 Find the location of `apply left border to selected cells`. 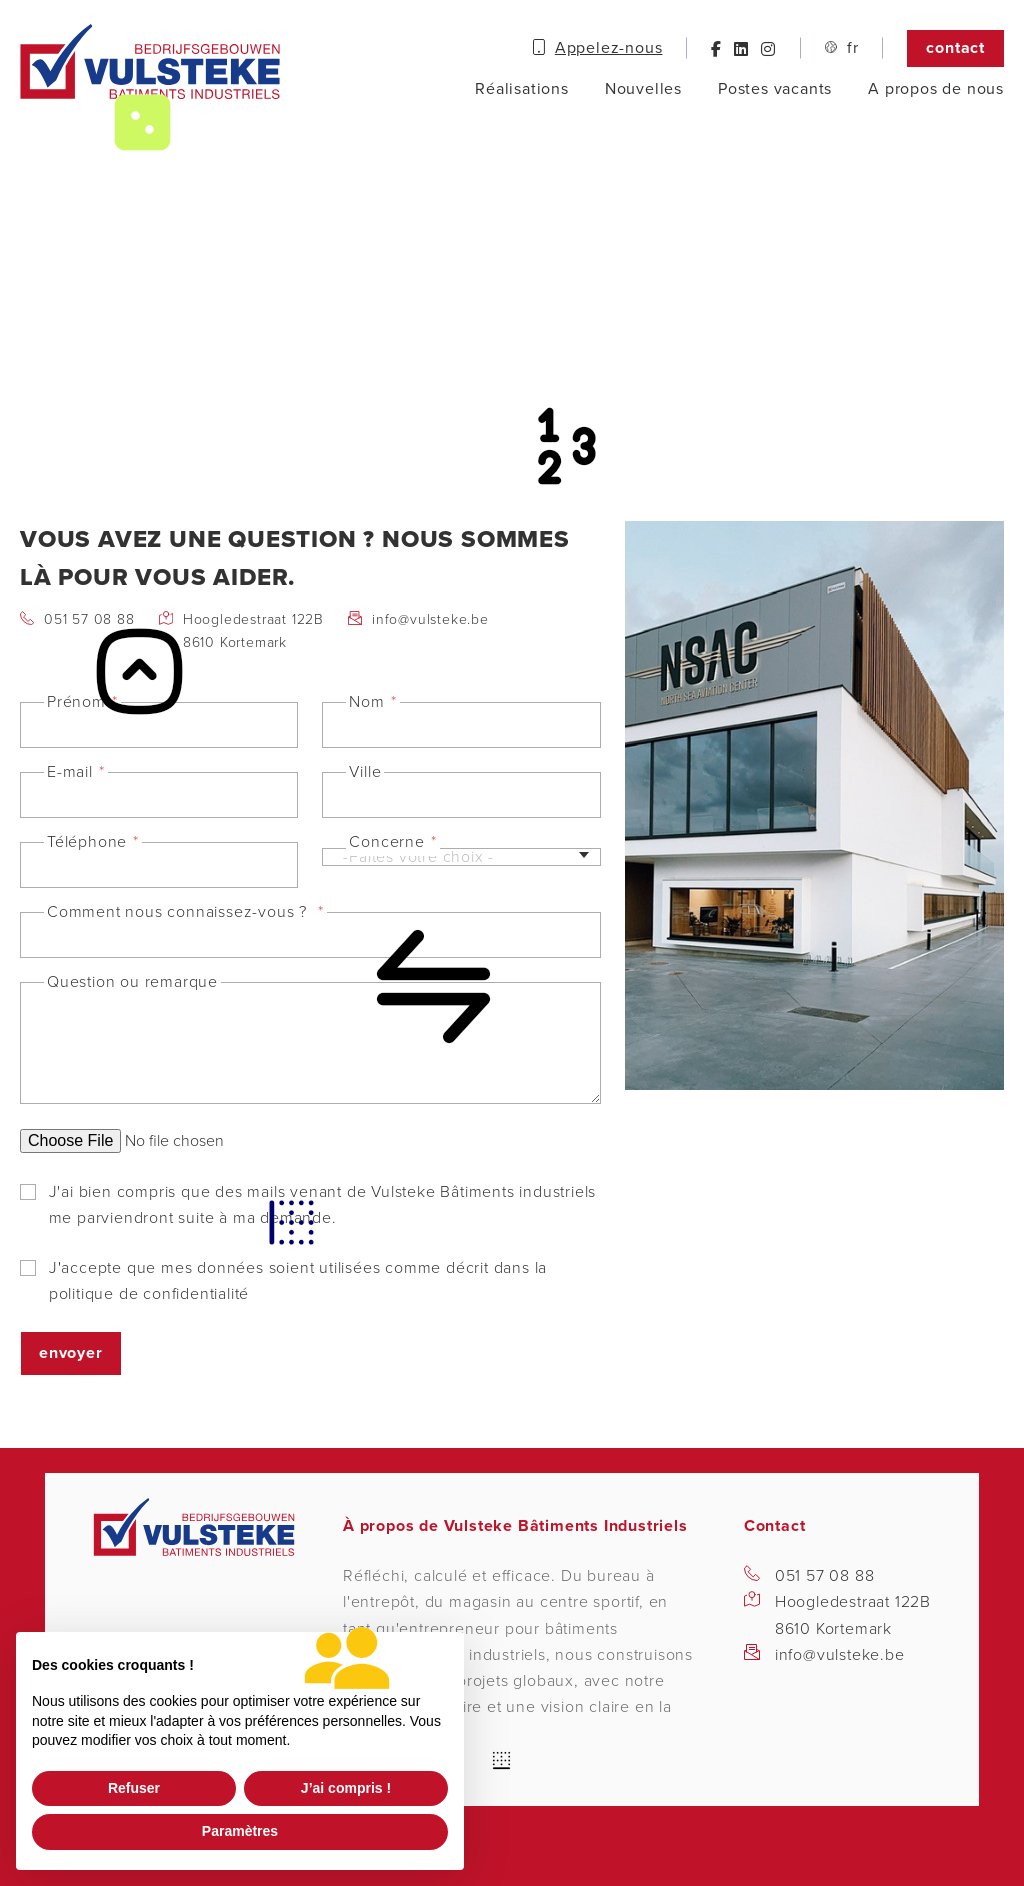

apply left border to selected cells is located at coordinates (291, 1222).